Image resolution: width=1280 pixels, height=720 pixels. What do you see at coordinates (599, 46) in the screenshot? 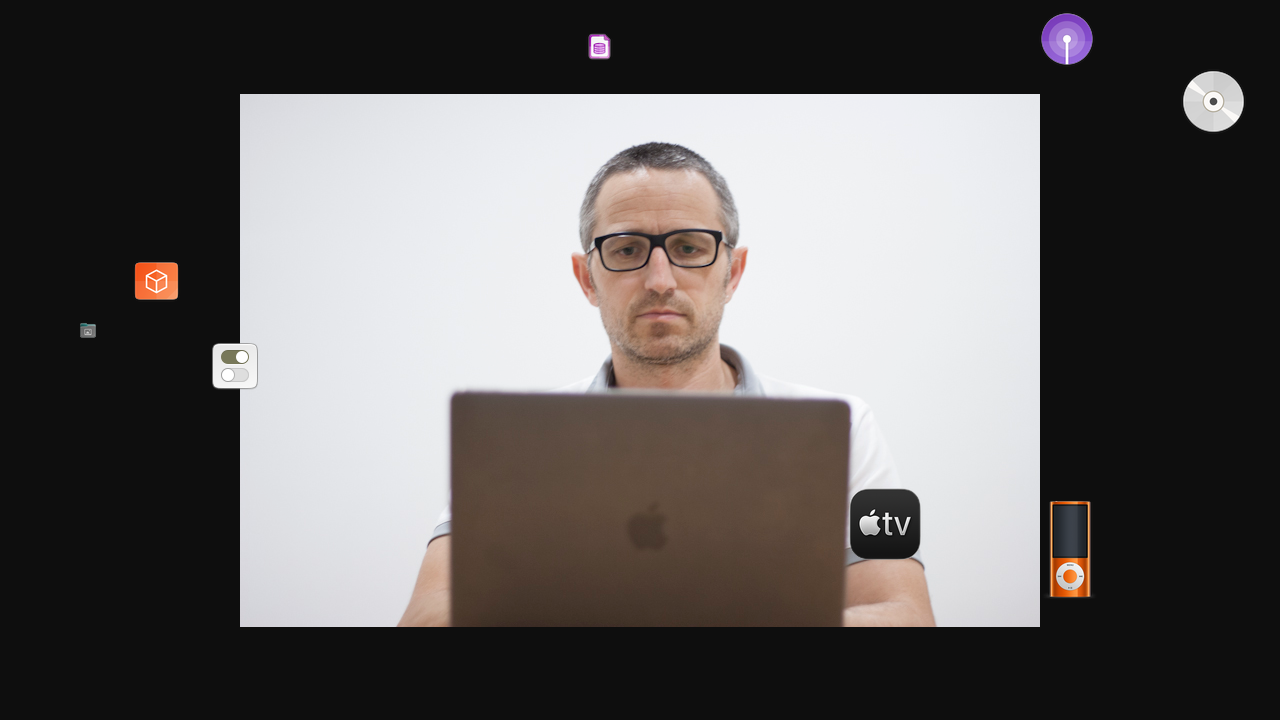
I see `a libreoffice base database file` at bounding box center [599, 46].